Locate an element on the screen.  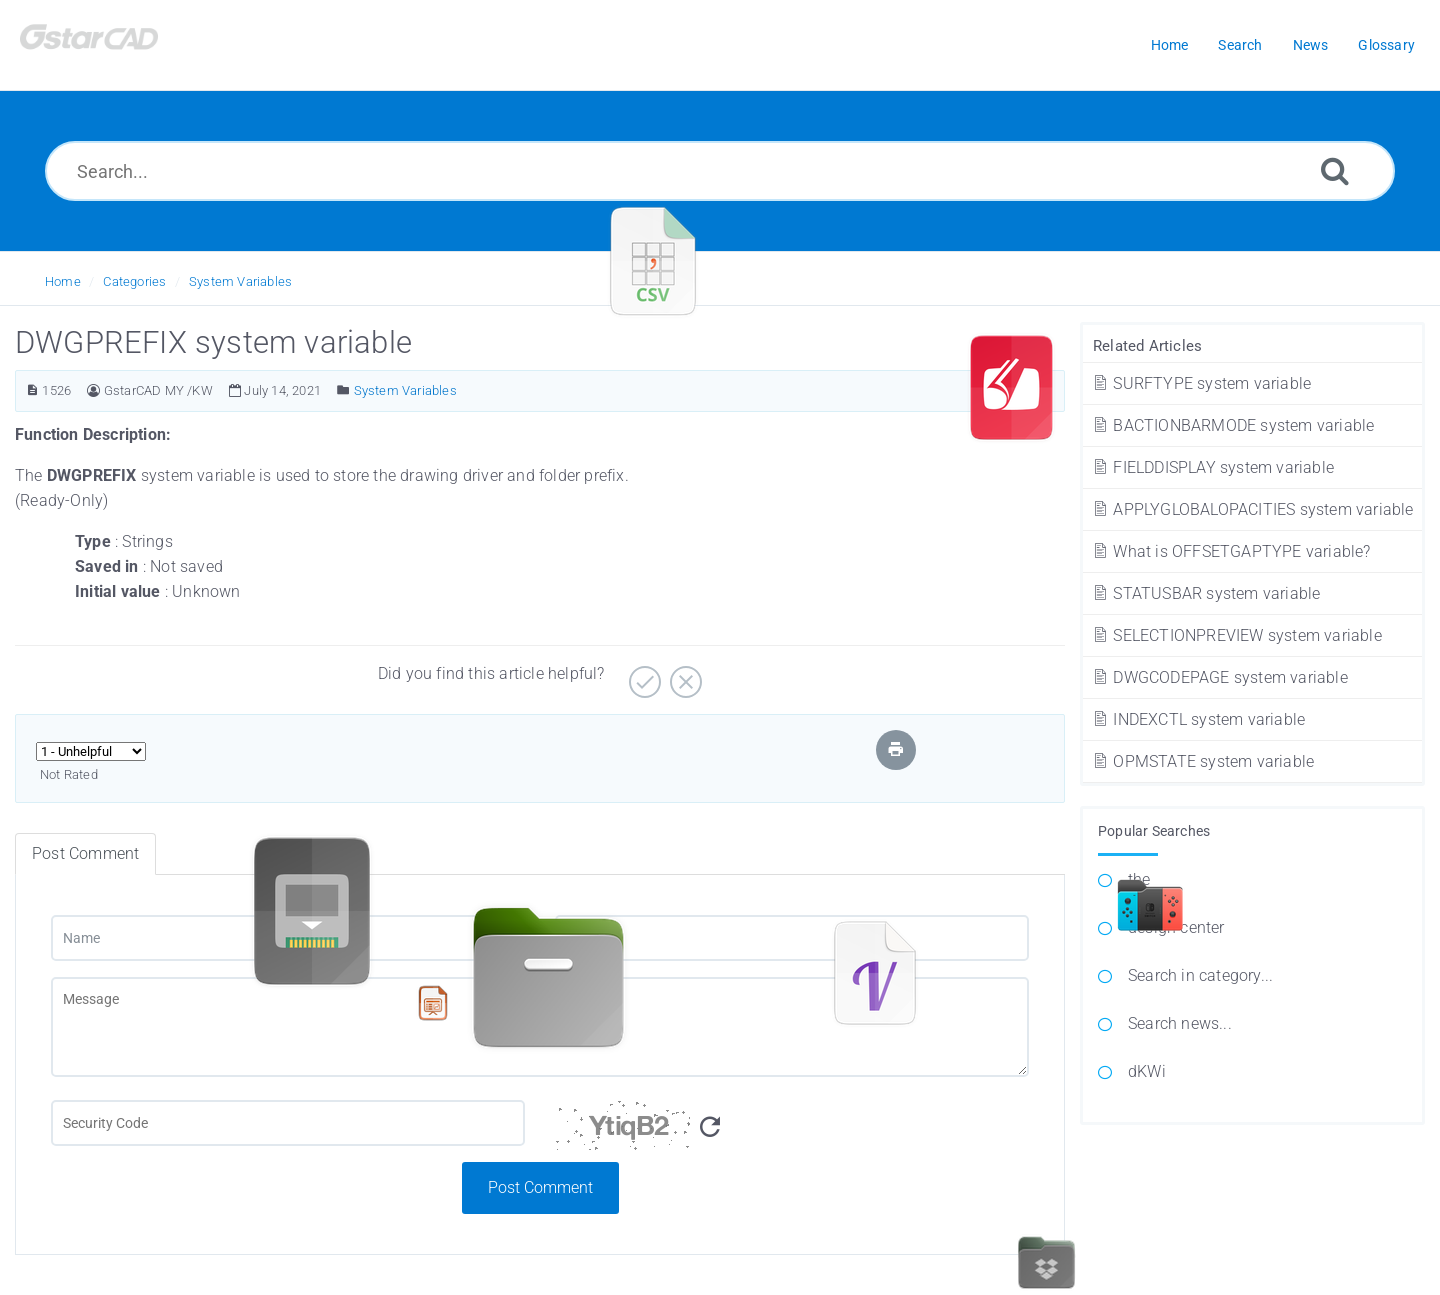
libreoffice impress presentation file is located at coordinates (433, 1003).